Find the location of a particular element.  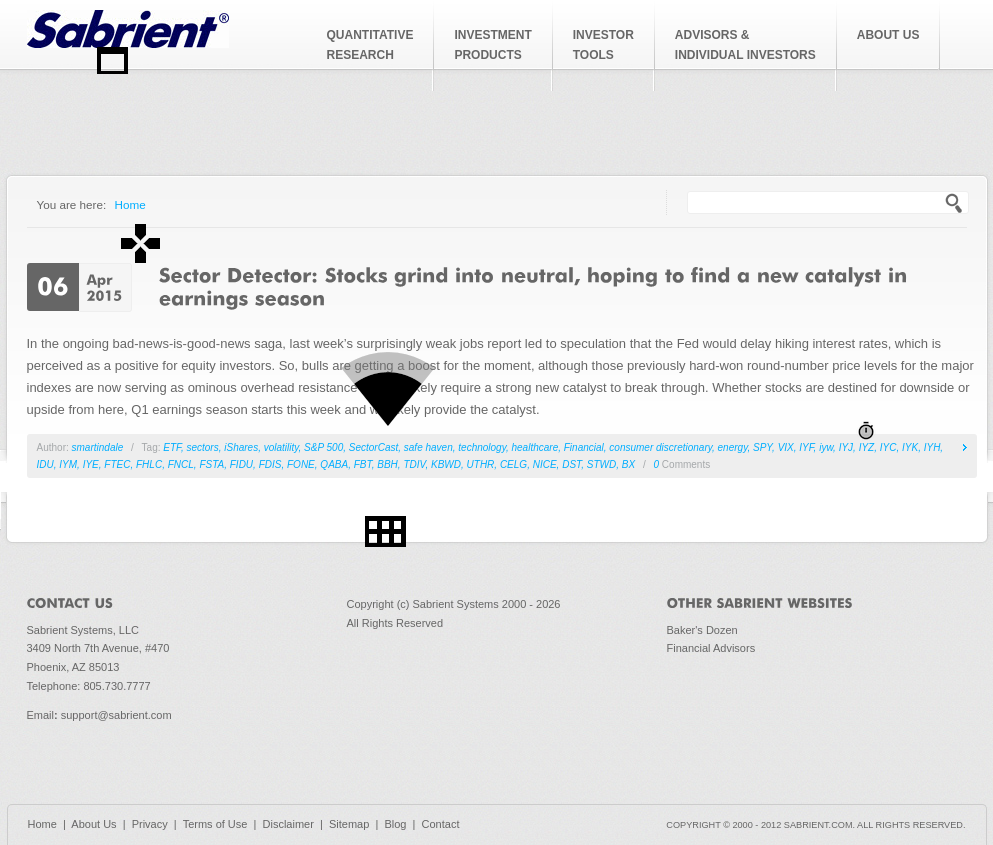

indicates moderate wifi signal strength is located at coordinates (388, 388).